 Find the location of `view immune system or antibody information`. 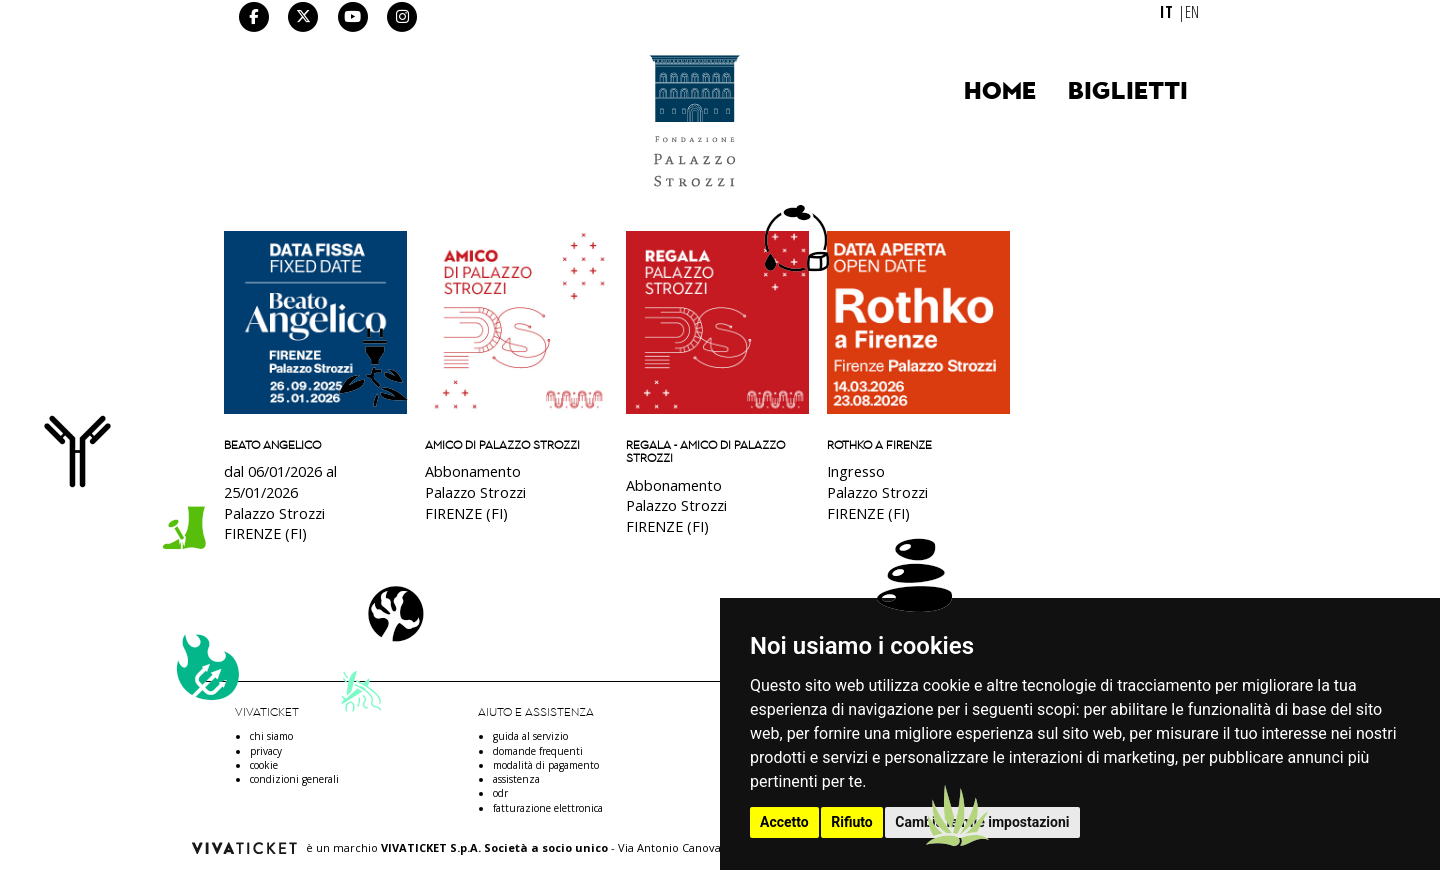

view immune system or antibody information is located at coordinates (77, 451).